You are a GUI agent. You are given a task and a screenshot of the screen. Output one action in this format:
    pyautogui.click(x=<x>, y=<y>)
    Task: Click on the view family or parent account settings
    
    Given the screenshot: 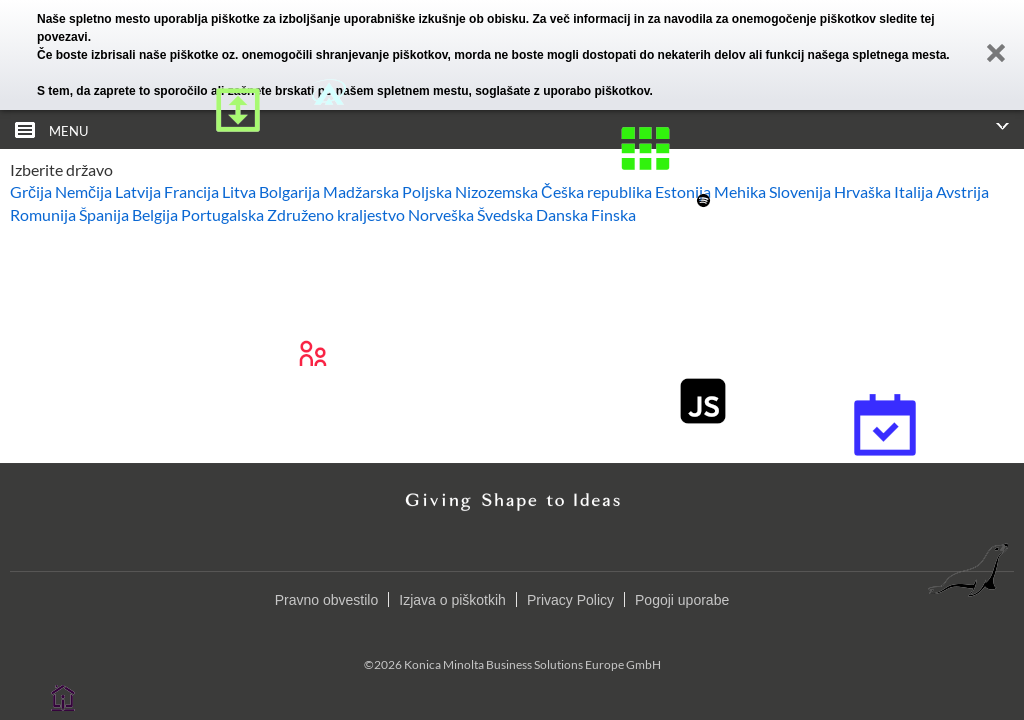 What is the action you would take?
    pyautogui.click(x=313, y=354)
    